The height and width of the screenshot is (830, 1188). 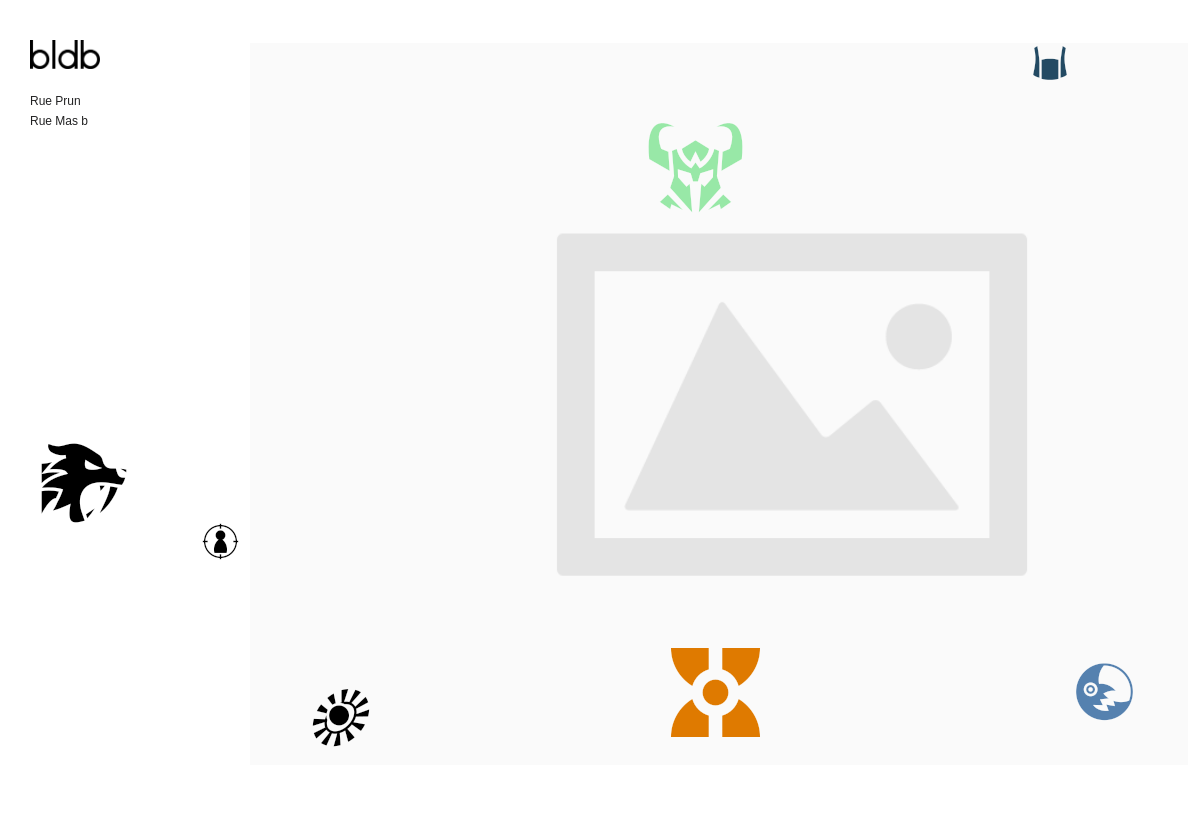 What do you see at coordinates (715, 692) in the screenshot?
I see `radiation or hazard warning indicator` at bounding box center [715, 692].